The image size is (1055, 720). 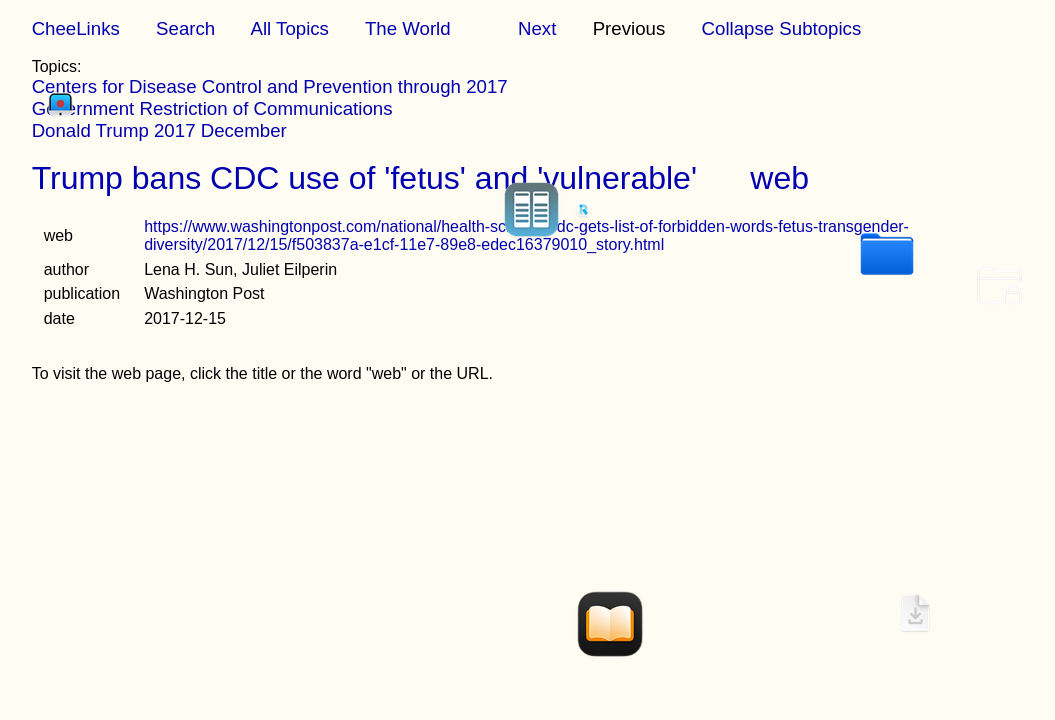 What do you see at coordinates (583, 209) in the screenshot?
I see `open riot (element) messaging app` at bounding box center [583, 209].